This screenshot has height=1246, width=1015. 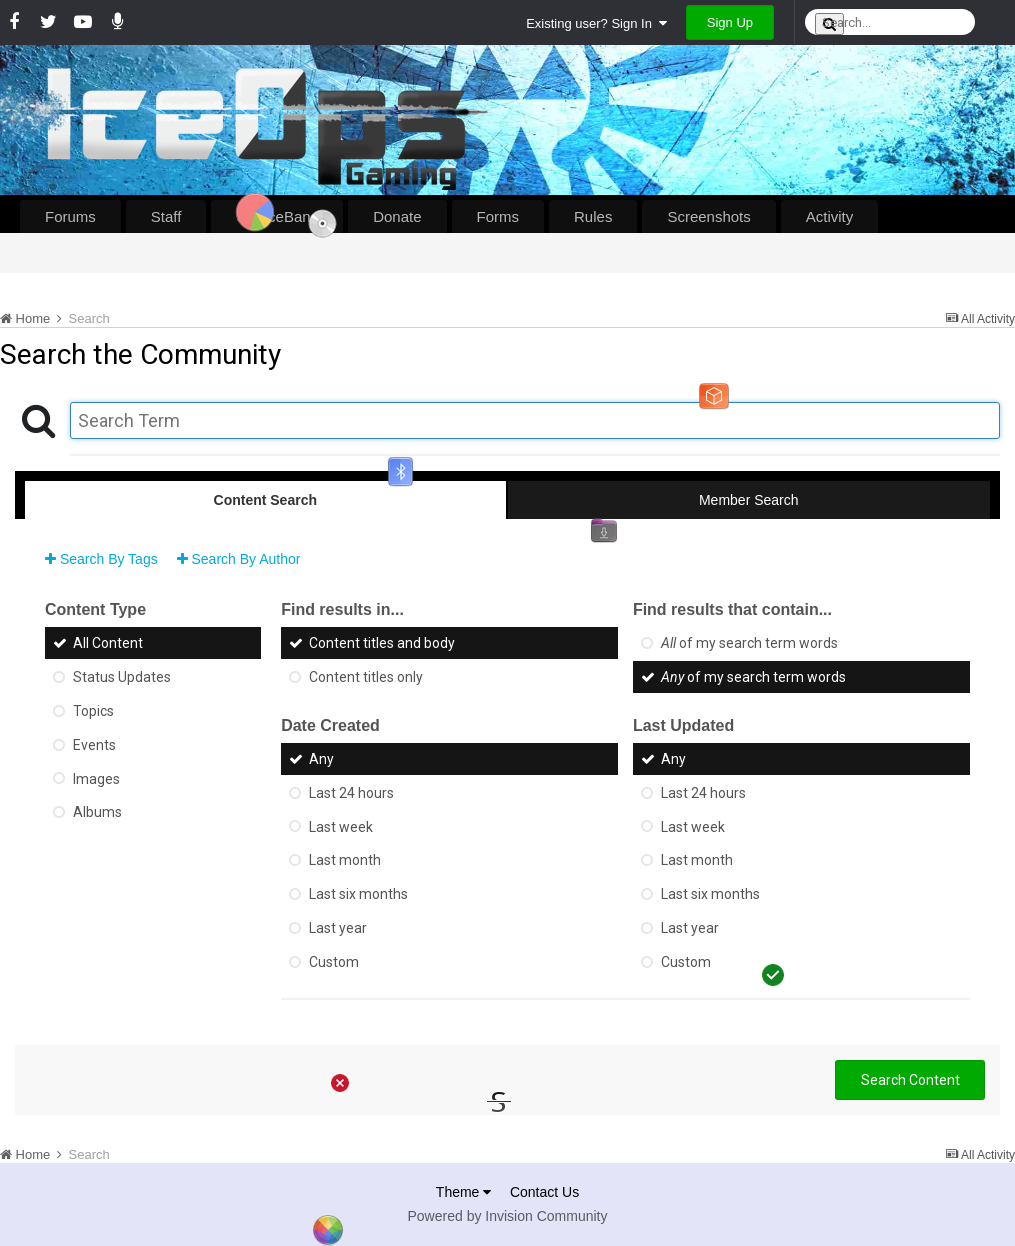 What do you see at coordinates (328, 1230) in the screenshot?
I see `access color management settings` at bounding box center [328, 1230].